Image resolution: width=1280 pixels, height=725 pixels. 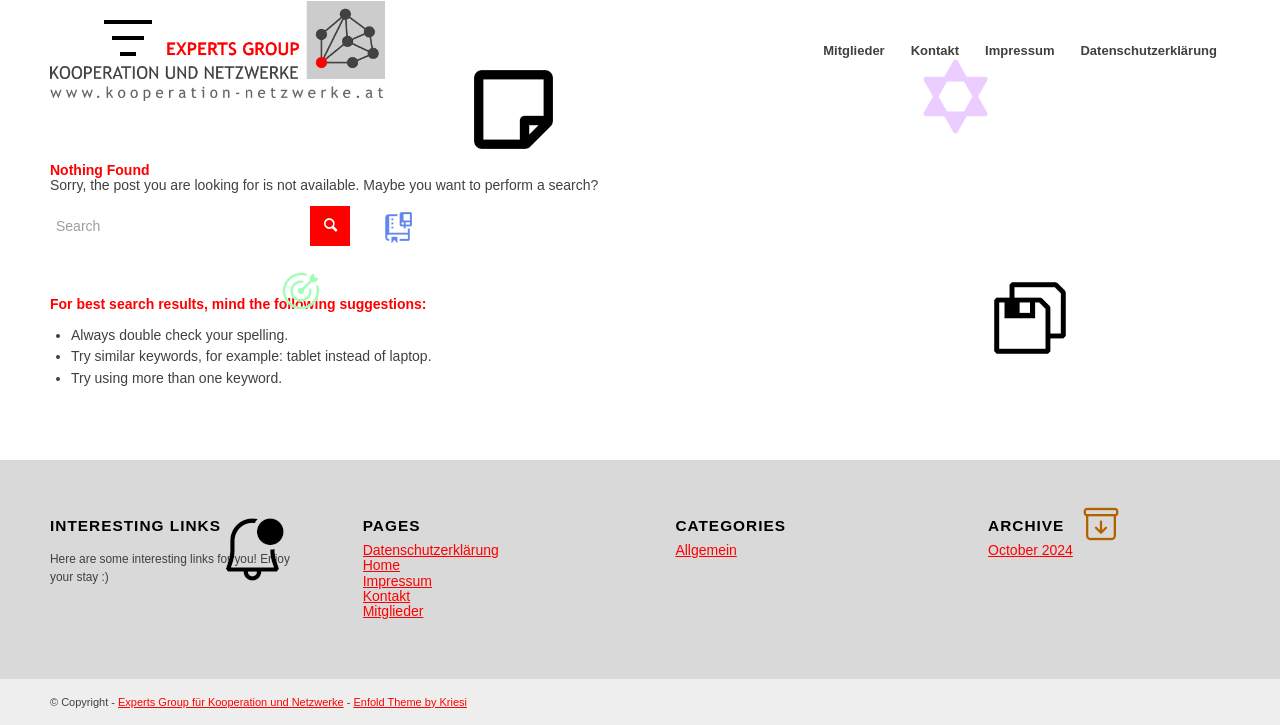 What do you see at coordinates (513, 109) in the screenshot?
I see `create a new note` at bounding box center [513, 109].